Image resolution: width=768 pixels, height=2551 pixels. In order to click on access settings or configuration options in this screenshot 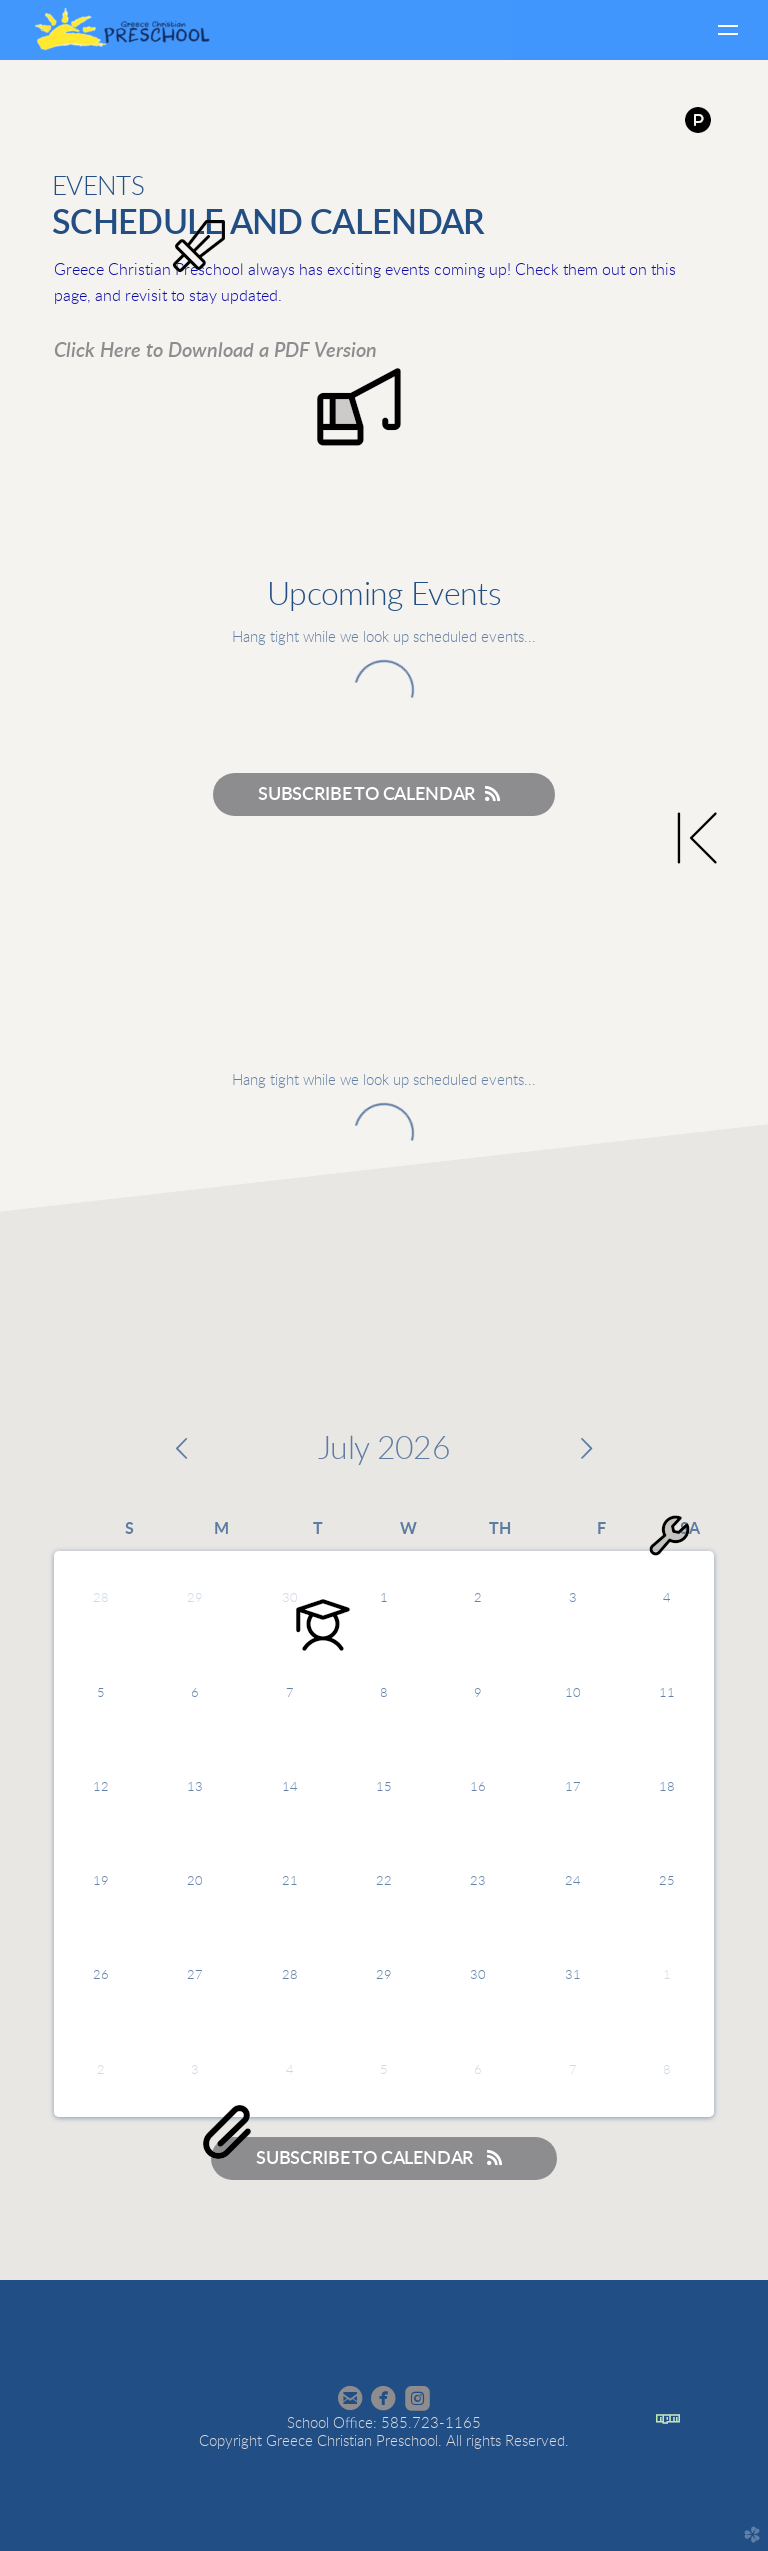, I will do `click(669, 1535)`.